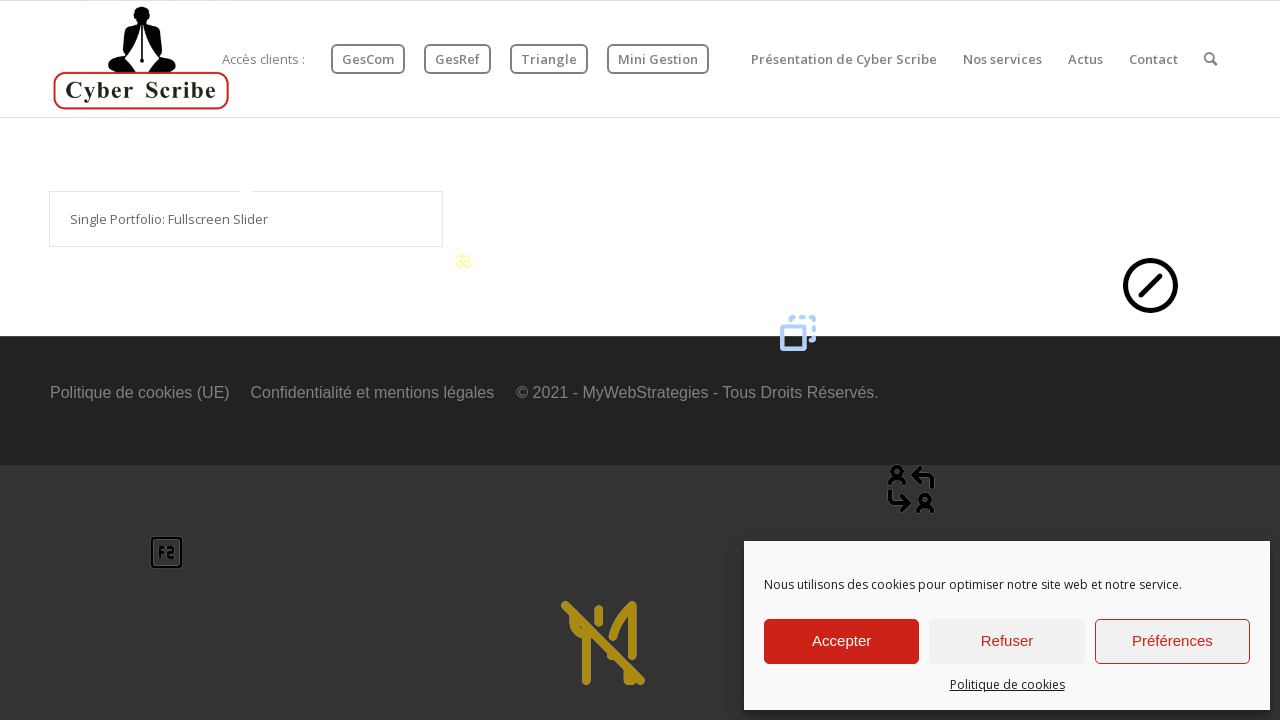 This screenshot has height=720, width=1280. What do you see at coordinates (1150, 285) in the screenshot?
I see `skip this item or step` at bounding box center [1150, 285].